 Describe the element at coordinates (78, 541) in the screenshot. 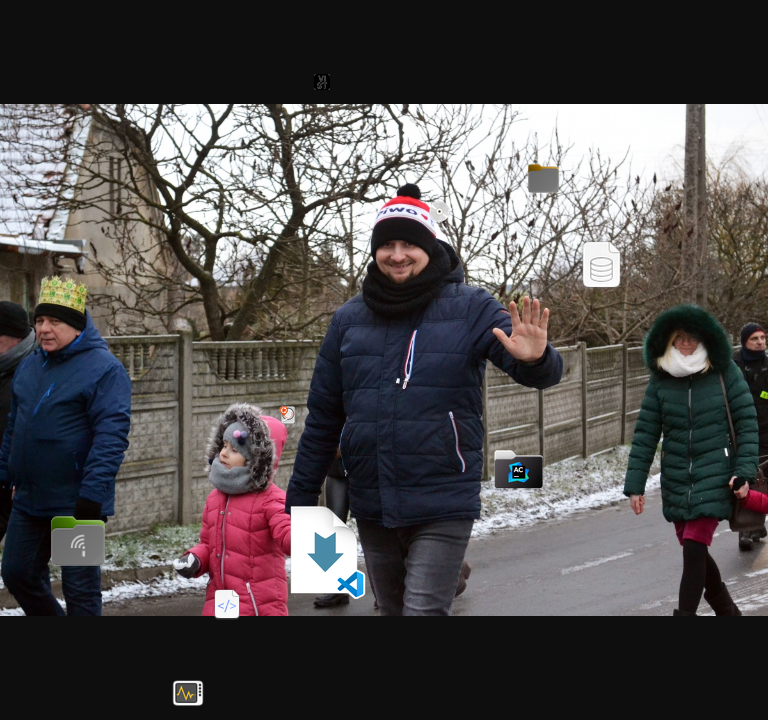

I see `open insync cloud sync folder` at that location.